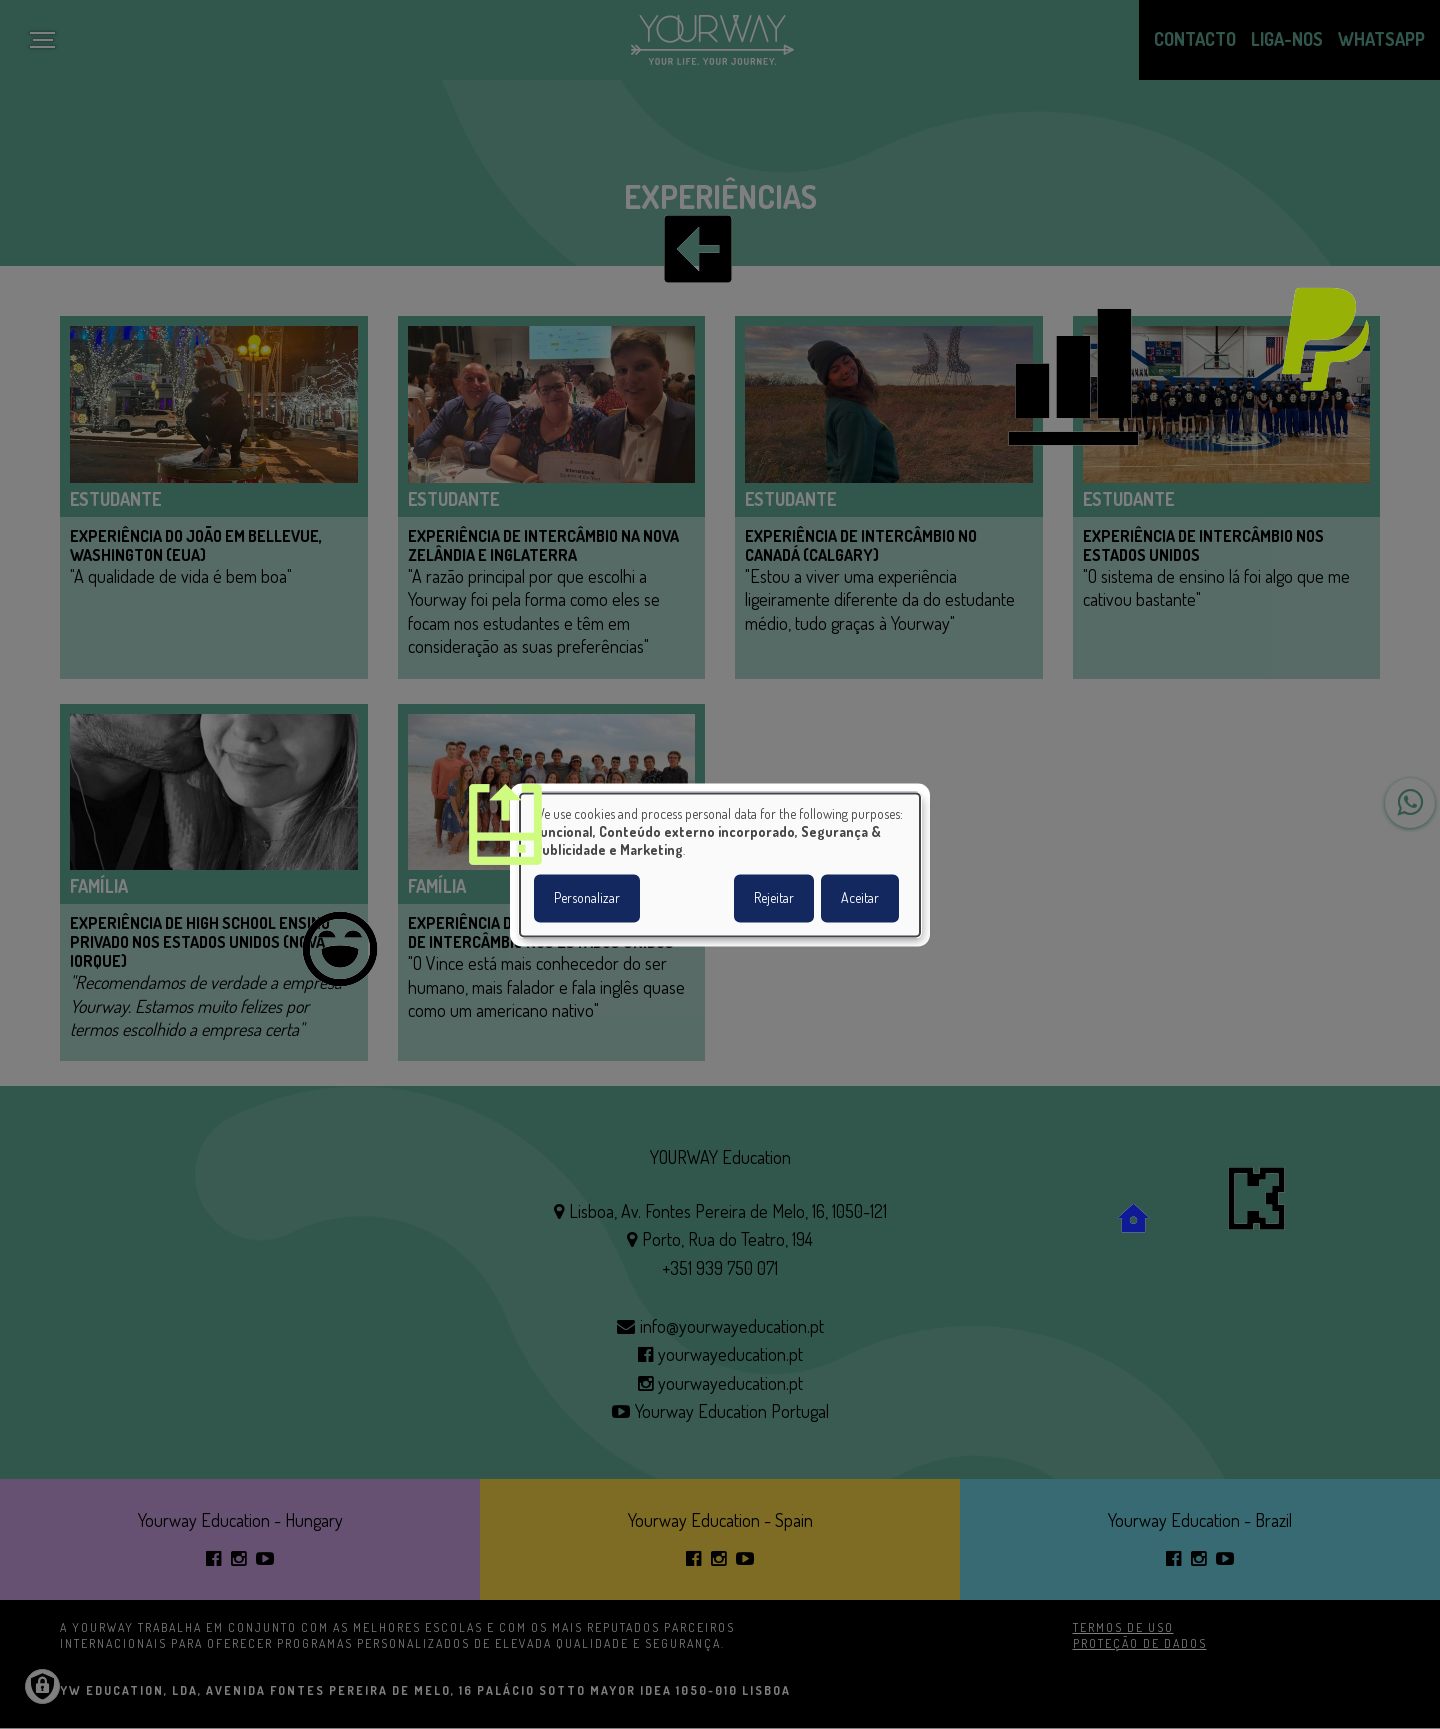 The image size is (1440, 1729). Describe the element at coordinates (340, 949) in the screenshot. I see `add a laughing reaction to a message` at that location.